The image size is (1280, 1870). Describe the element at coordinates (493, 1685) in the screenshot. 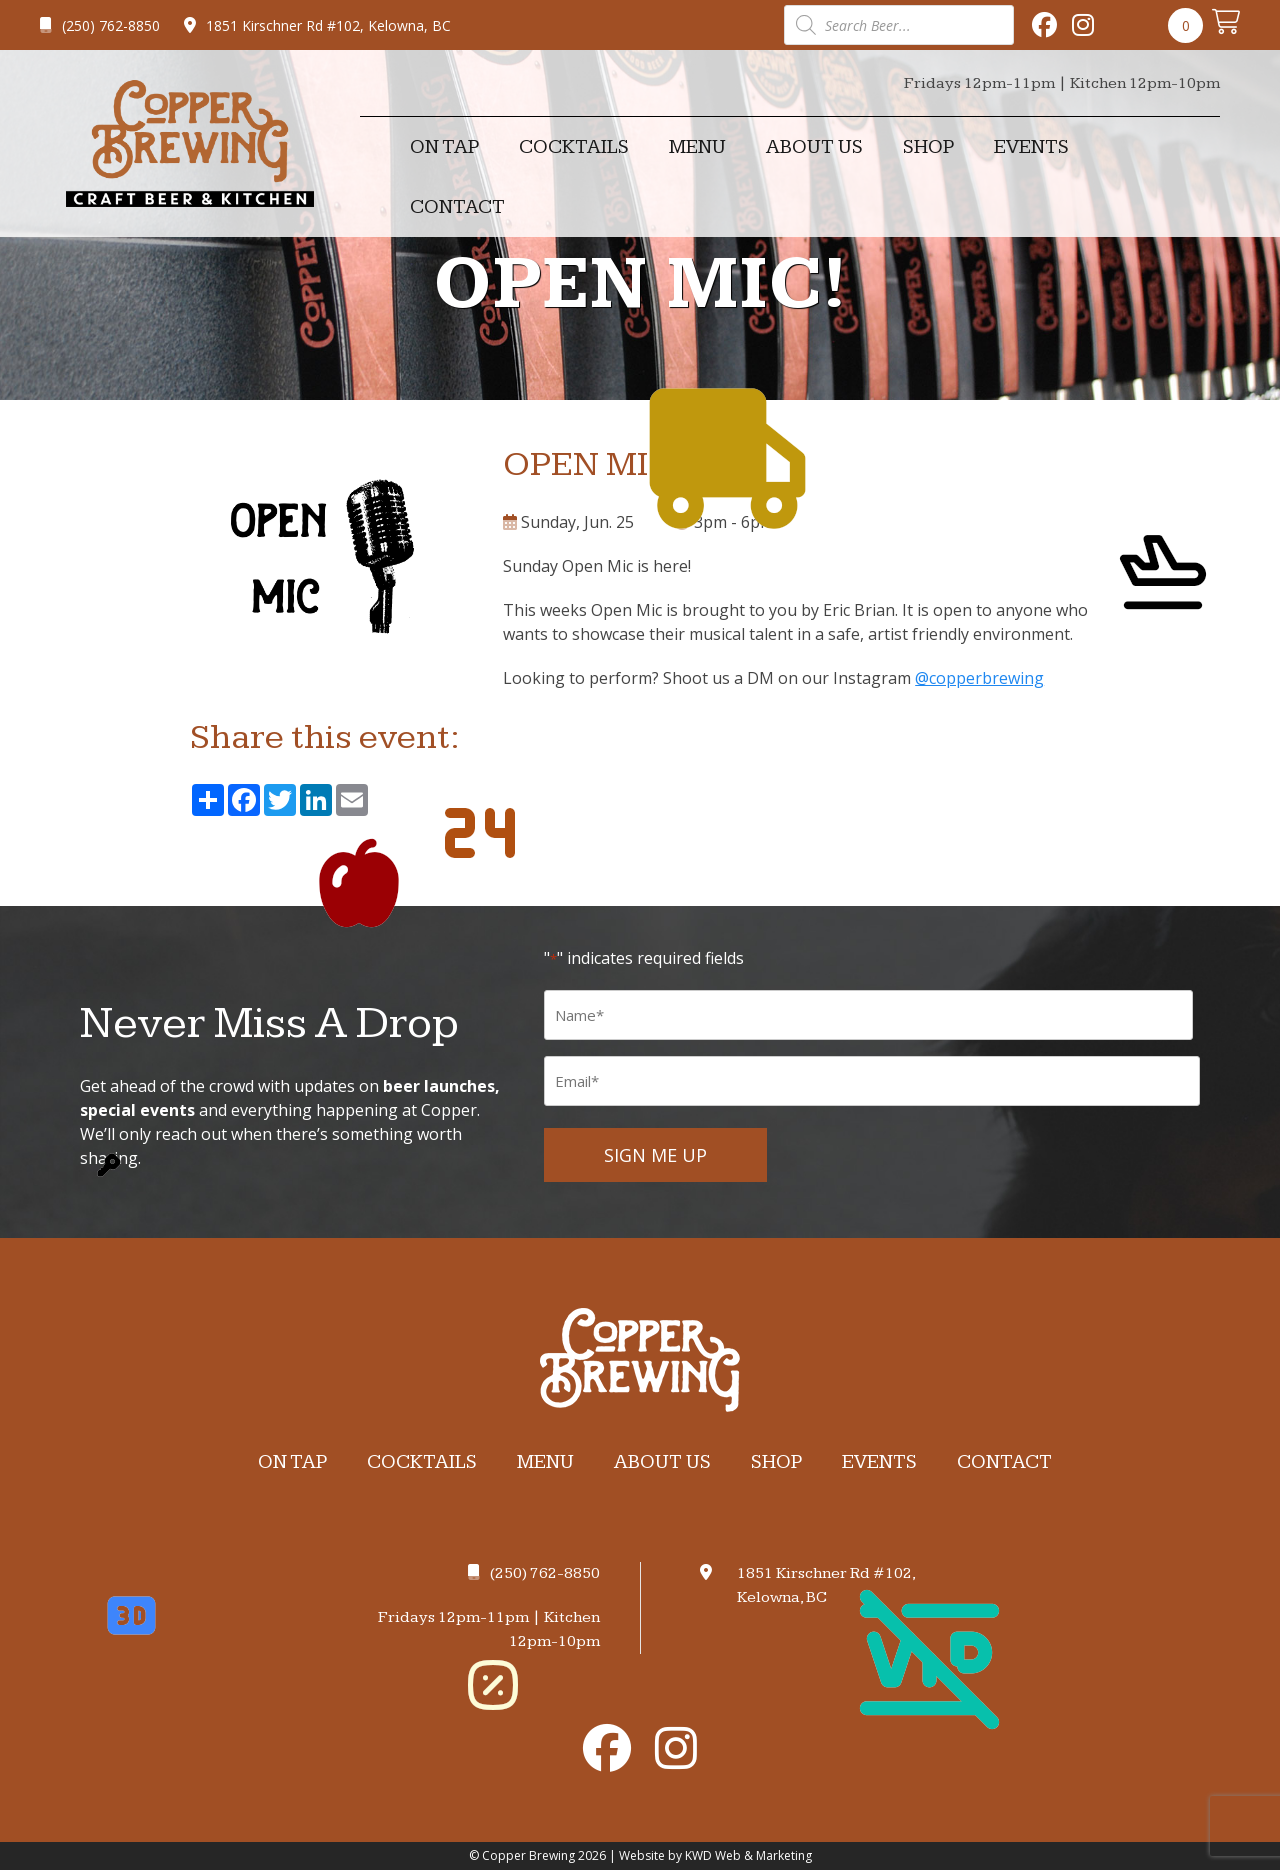

I see `view discount or promotional offer` at that location.